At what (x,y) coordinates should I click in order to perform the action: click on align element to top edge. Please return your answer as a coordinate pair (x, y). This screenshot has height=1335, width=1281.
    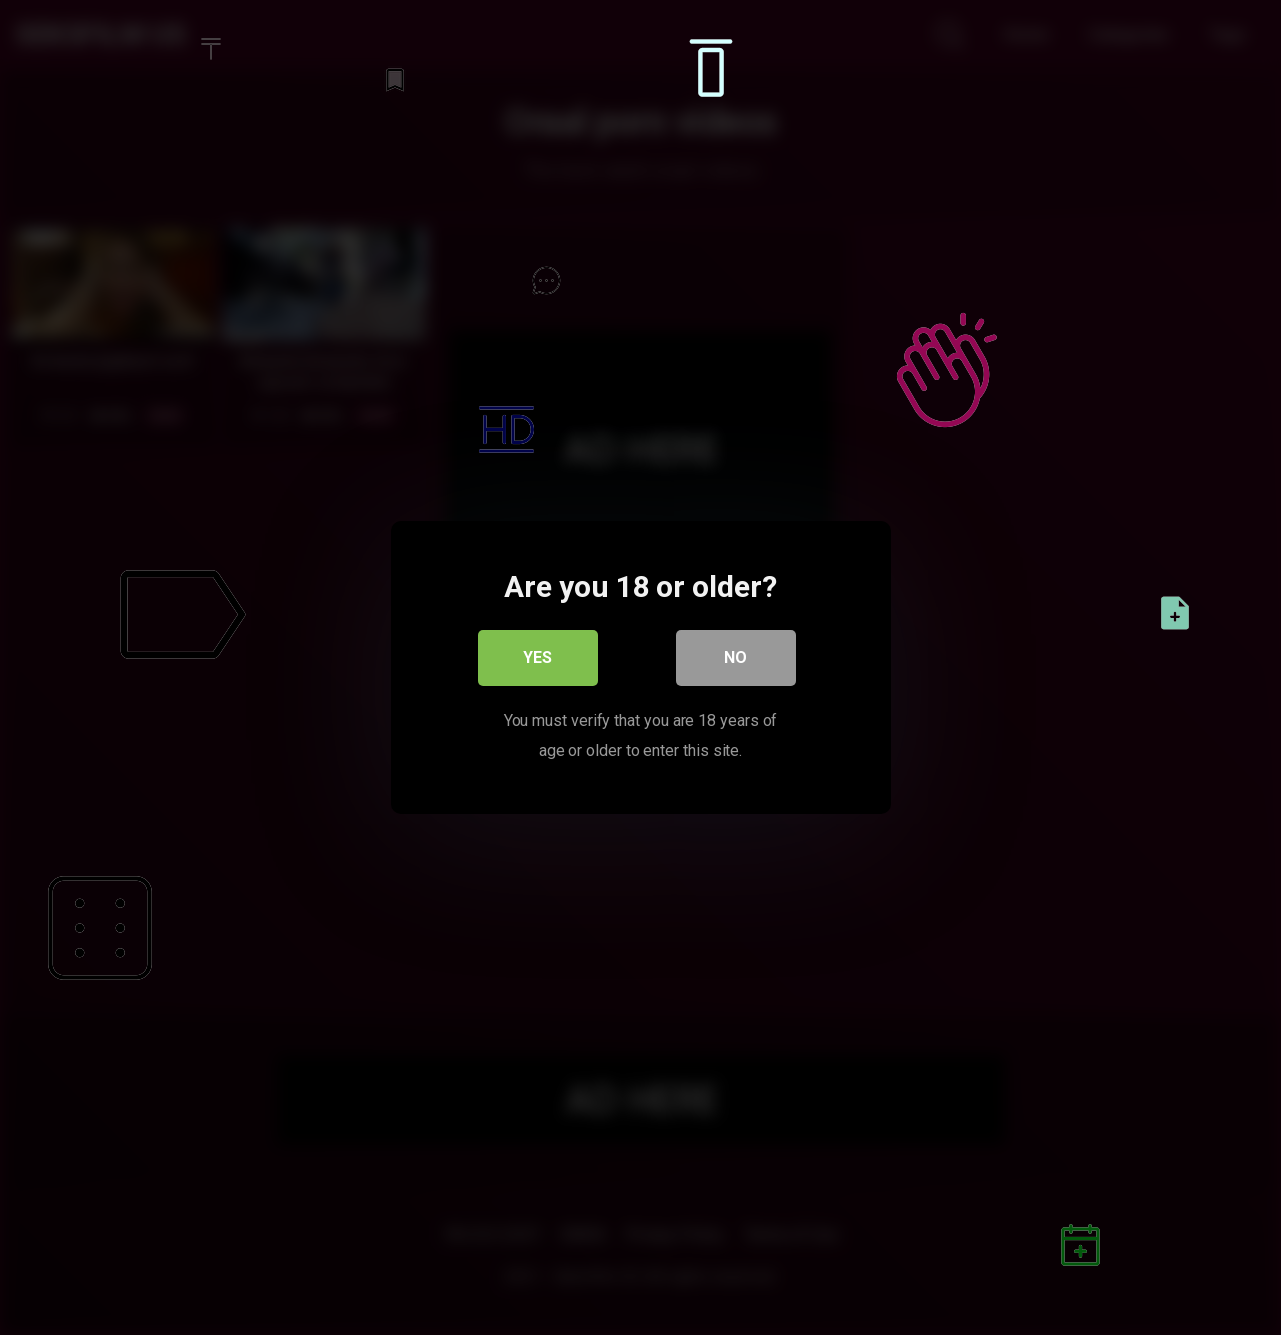
    Looking at the image, I should click on (711, 67).